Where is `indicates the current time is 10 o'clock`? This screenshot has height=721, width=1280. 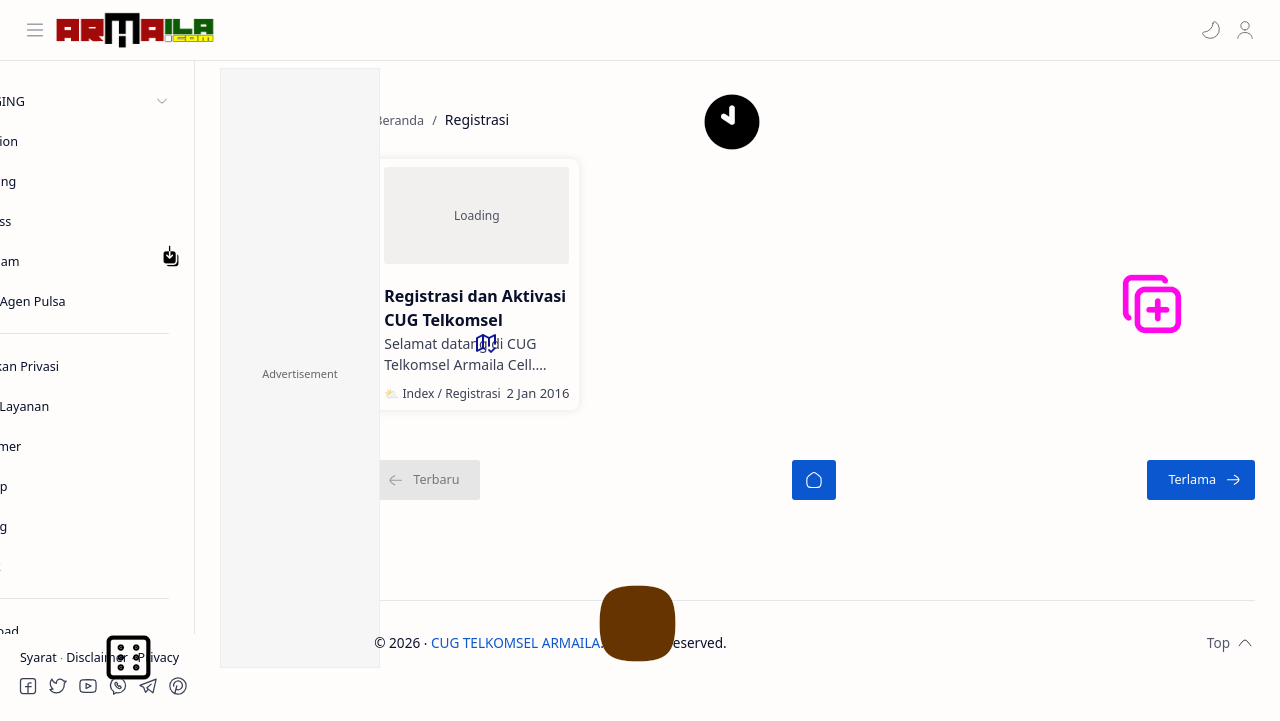 indicates the current time is 10 o'clock is located at coordinates (732, 122).